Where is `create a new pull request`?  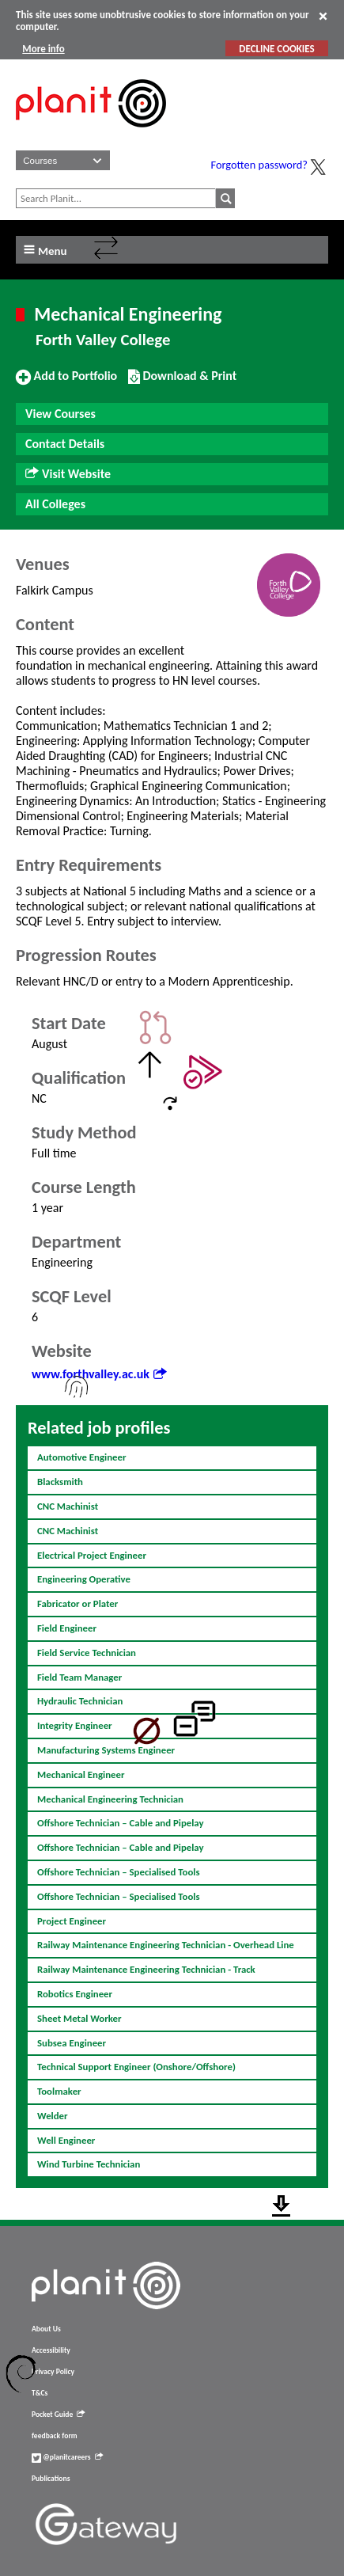 create a new pull request is located at coordinates (155, 1026).